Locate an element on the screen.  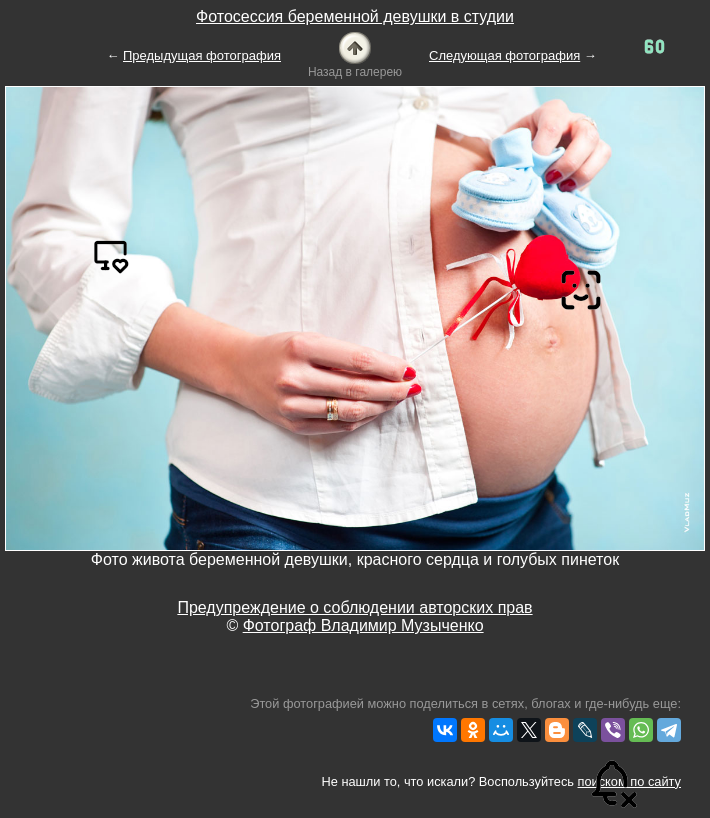
indicates a 60-second timer or countdown is located at coordinates (654, 46).